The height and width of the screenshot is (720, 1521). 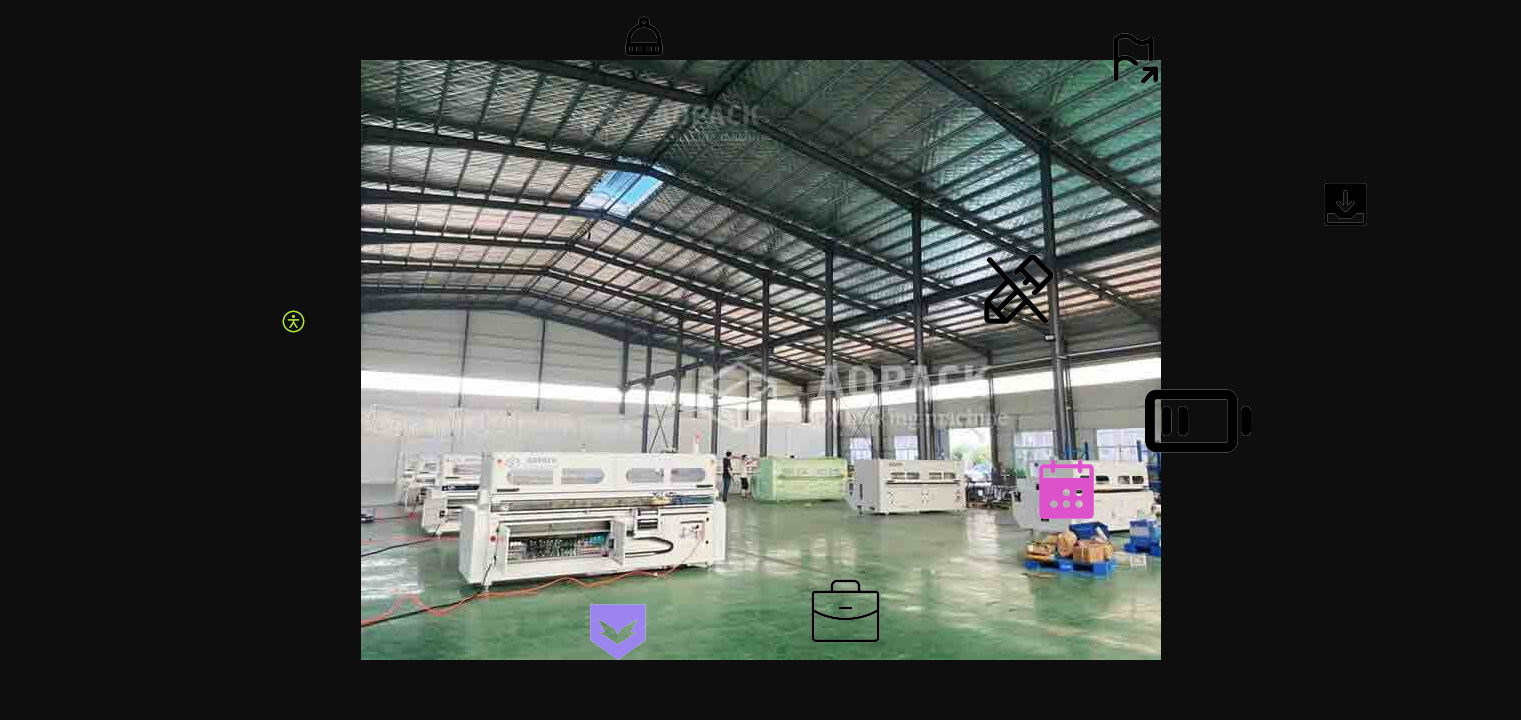 What do you see at coordinates (1017, 290) in the screenshot?
I see `editing is disabled or unavailable` at bounding box center [1017, 290].